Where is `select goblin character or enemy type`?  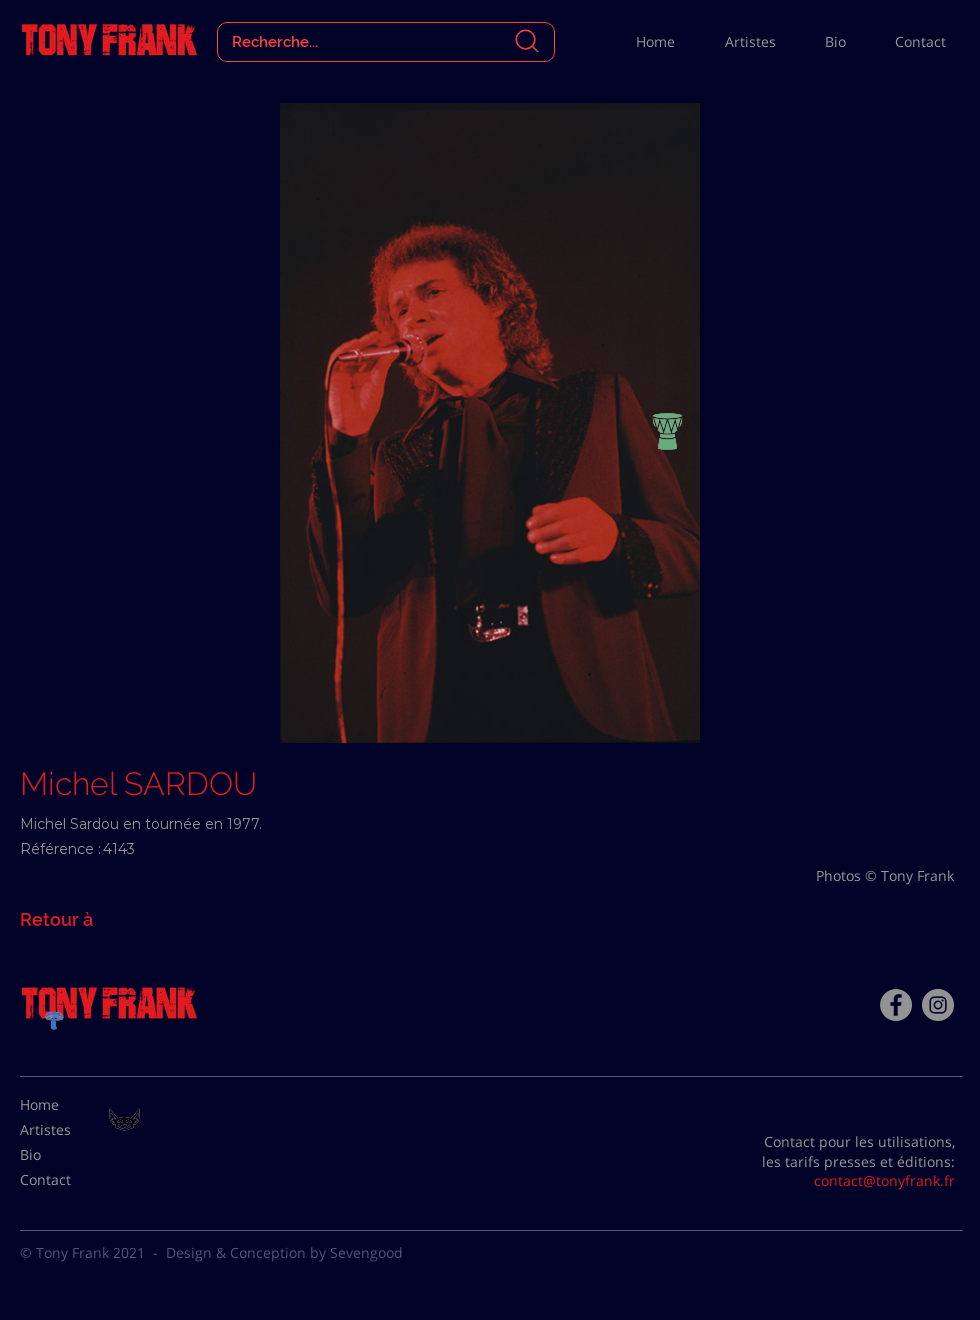
select goblin character or enemy type is located at coordinates (124, 1120).